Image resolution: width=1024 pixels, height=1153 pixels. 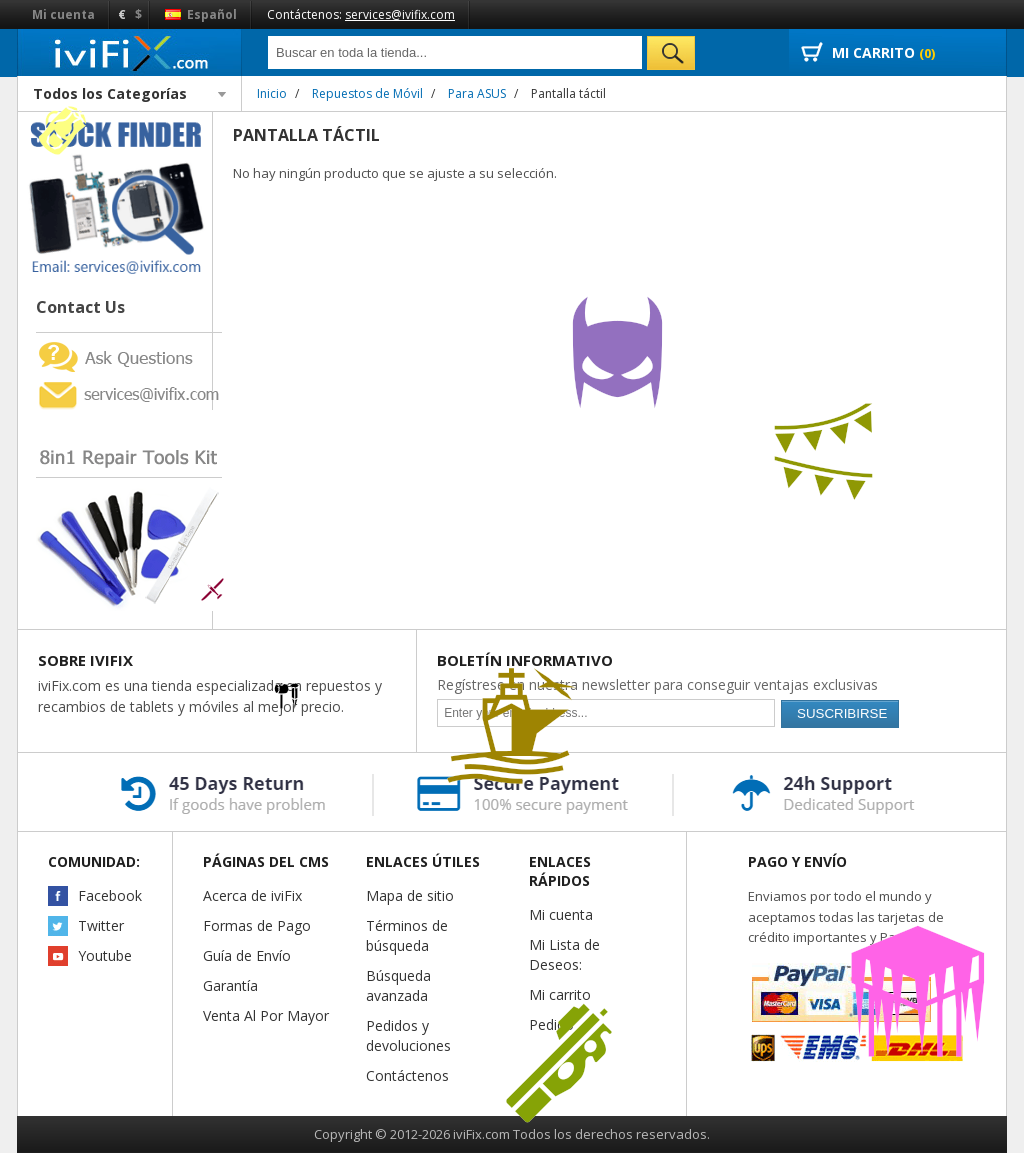 I want to click on select batman or superhero character, so click(x=617, y=352).